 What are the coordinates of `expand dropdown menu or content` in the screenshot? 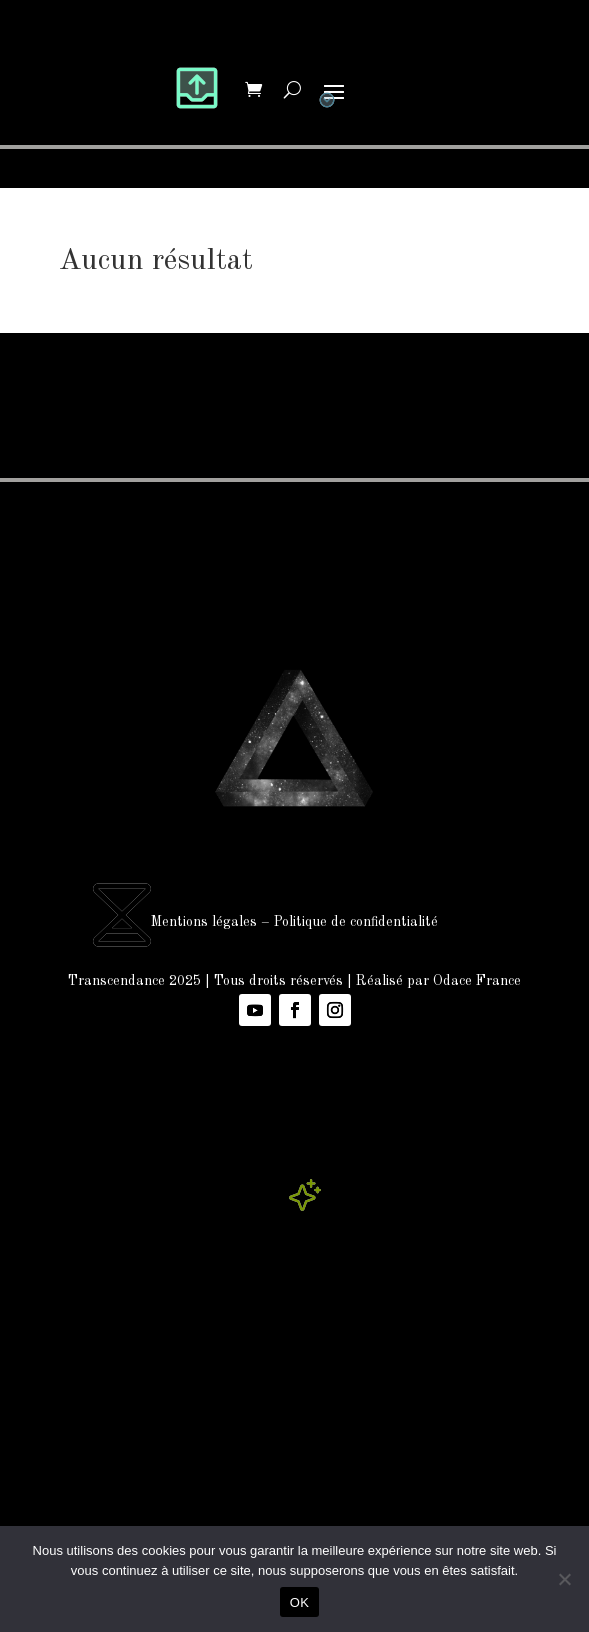 It's located at (327, 100).